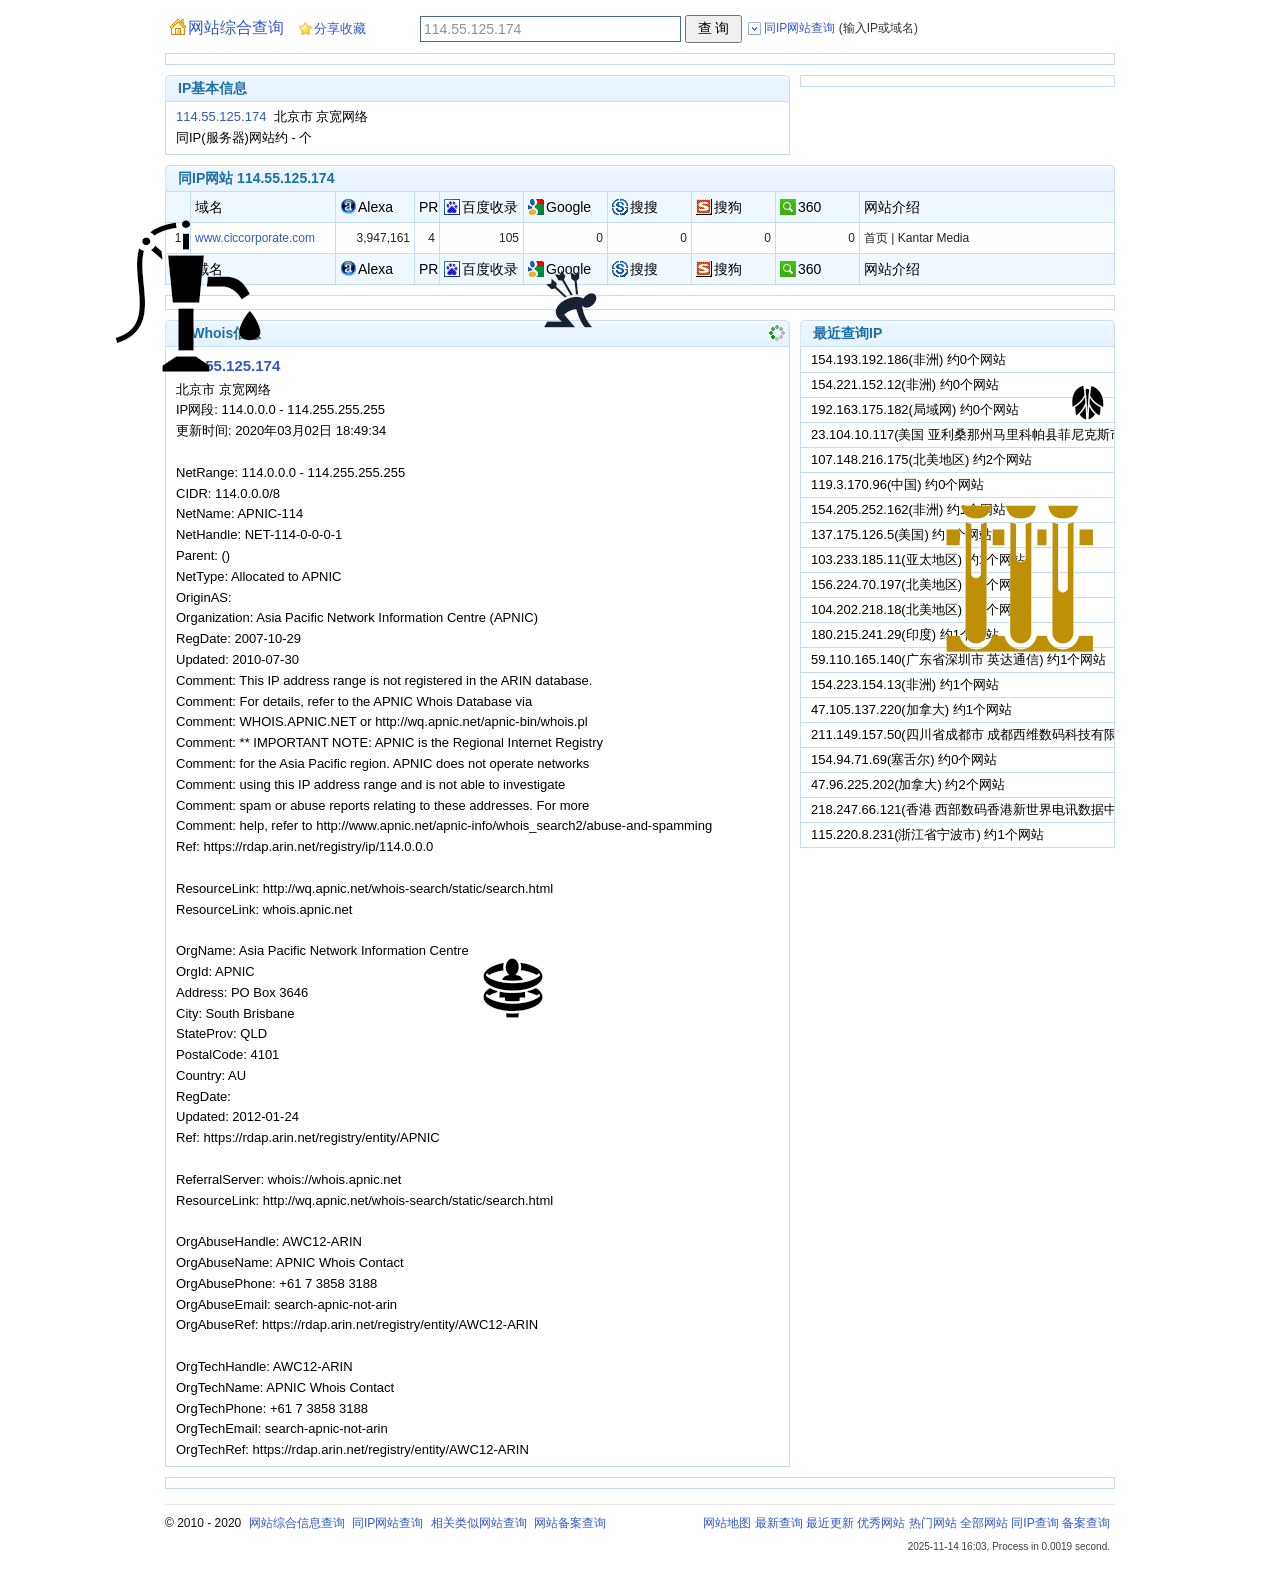 Image resolution: width=1280 pixels, height=1569 pixels. Describe the element at coordinates (1020, 578) in the screenshot. I see `access laboratory or experiment features` at that location.